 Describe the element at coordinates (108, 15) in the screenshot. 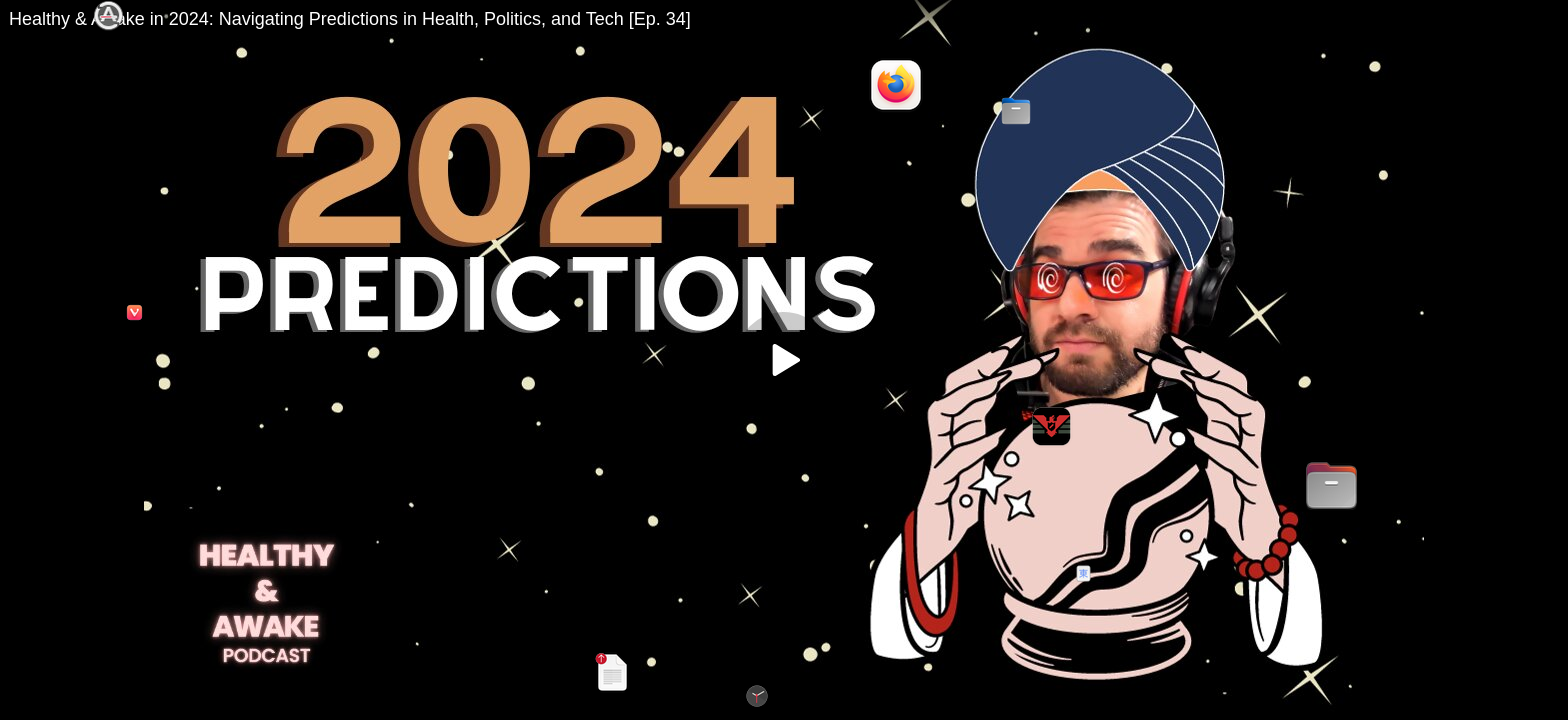

I see `open the software updater application` at that location.